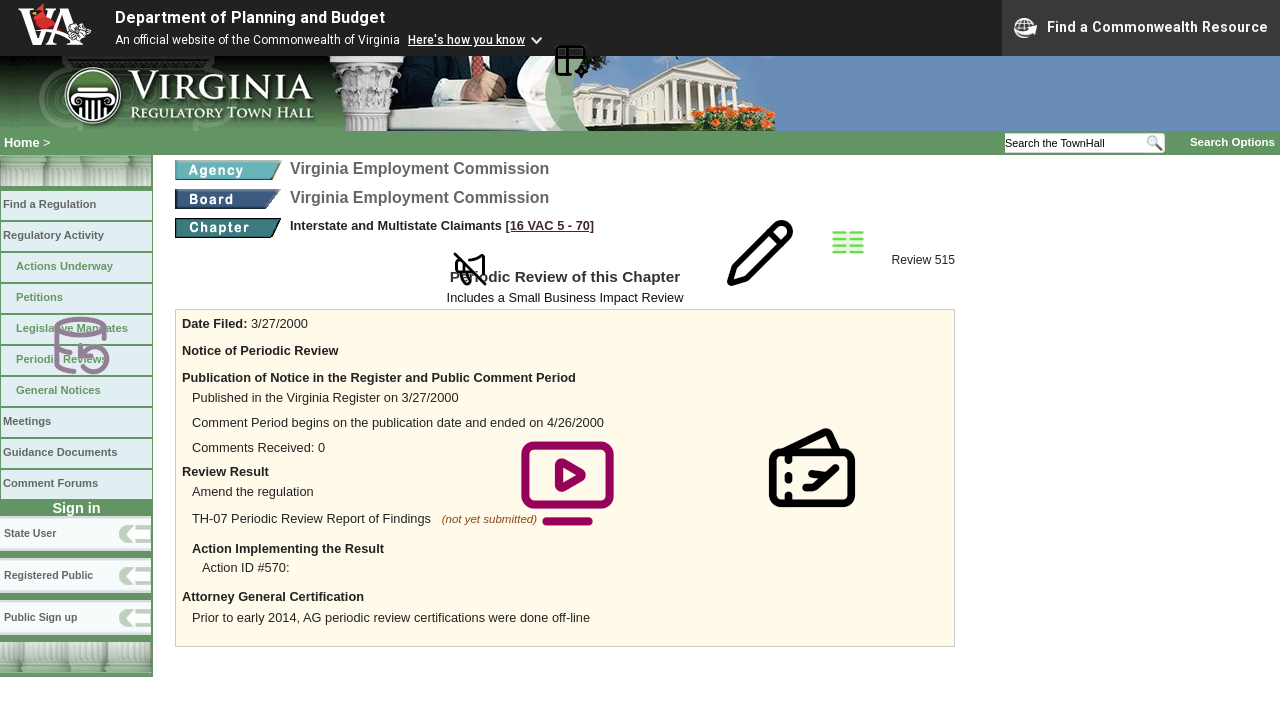  I want to click on view flight tickets or boarding passes, so click(812, 468).